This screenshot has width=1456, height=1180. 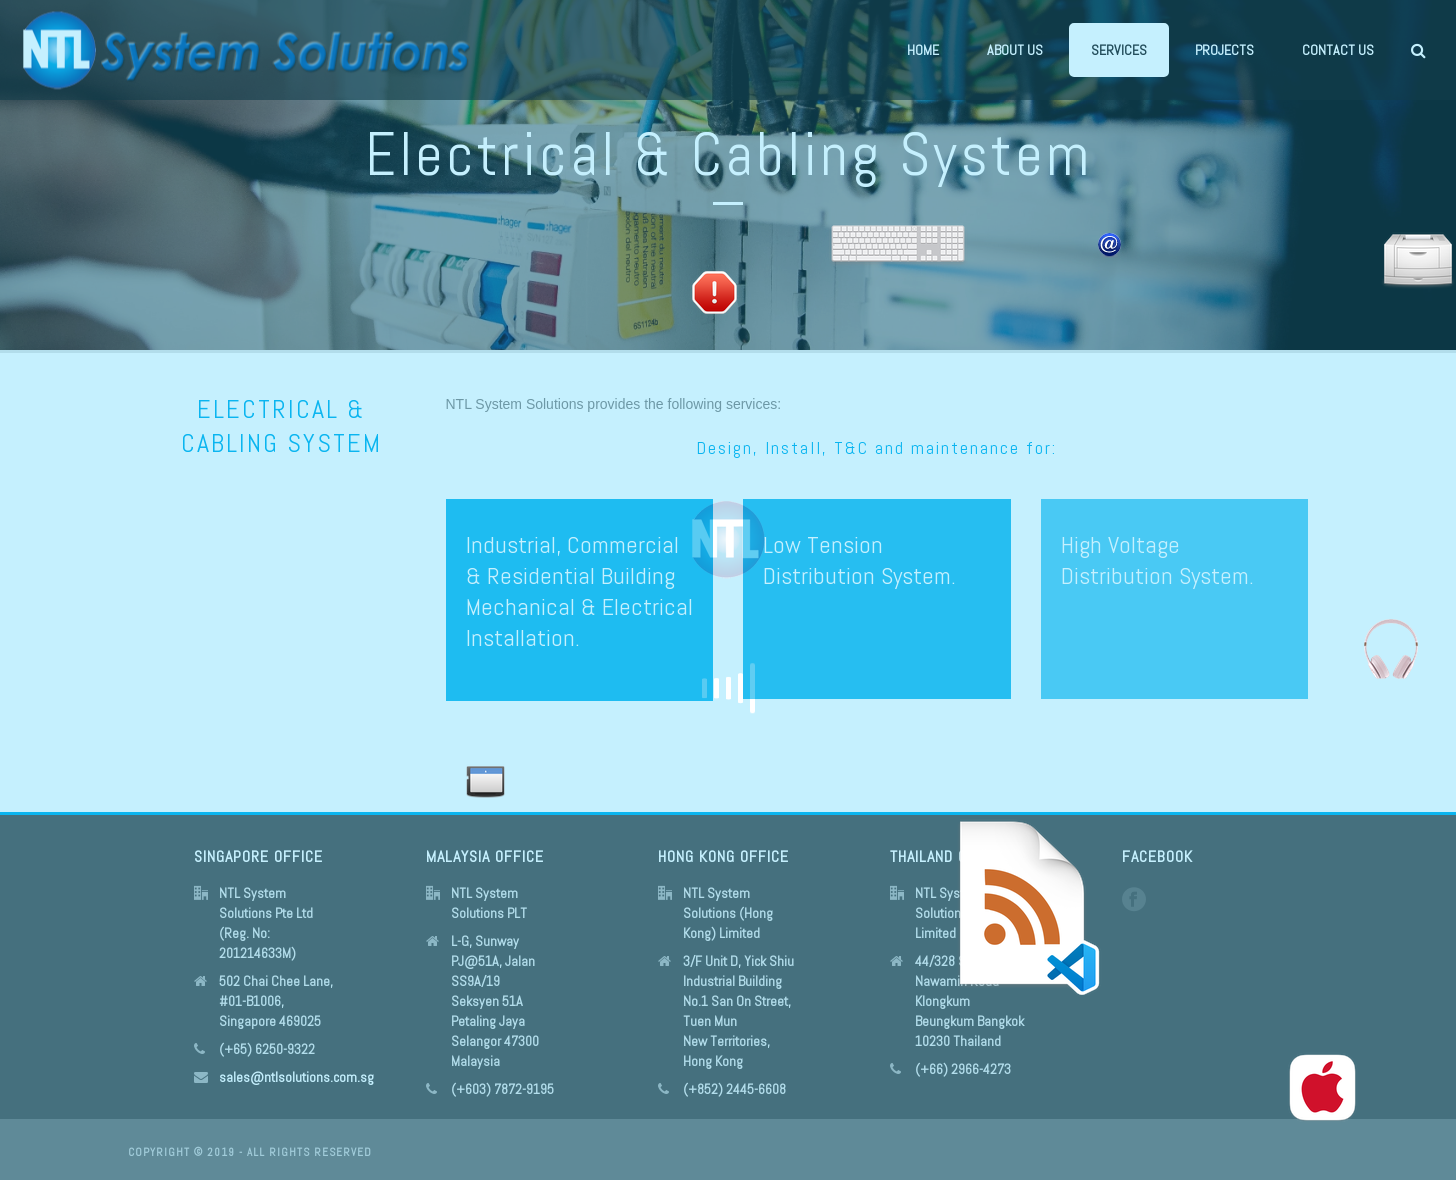 I want to click on access email account settings, so click(x=1109, y=244).